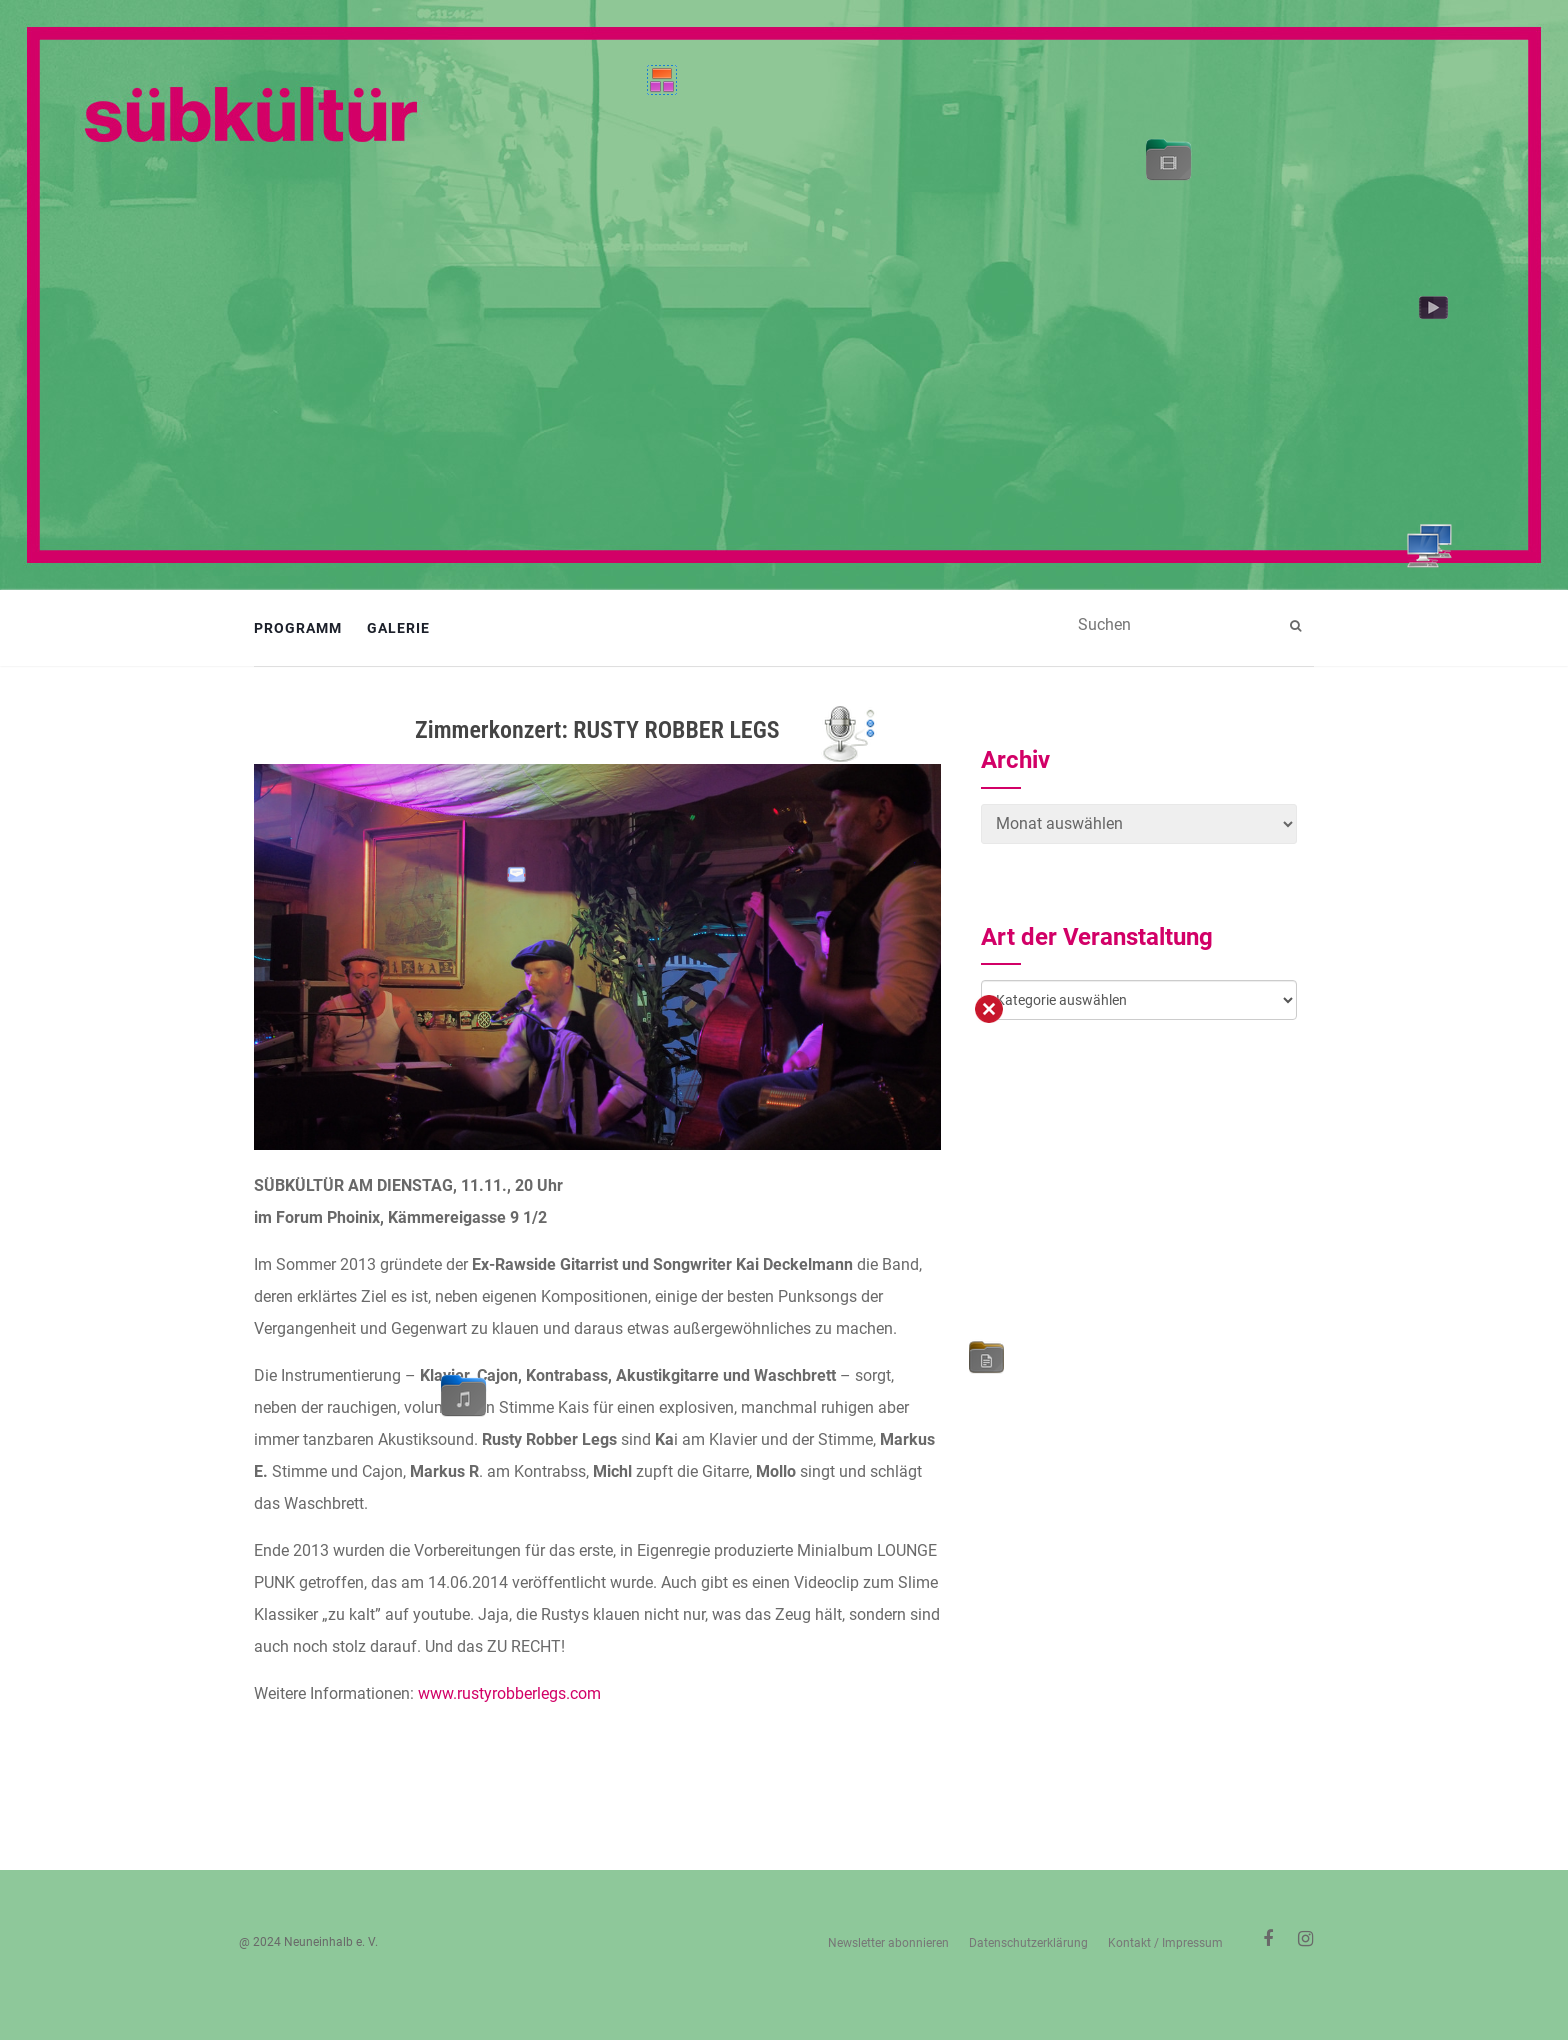 The width and height of the screenshot is (1568, 2040). Describe the element at coordinates (463, 1395) in the screenshot. I see `open your music folder` at that location.